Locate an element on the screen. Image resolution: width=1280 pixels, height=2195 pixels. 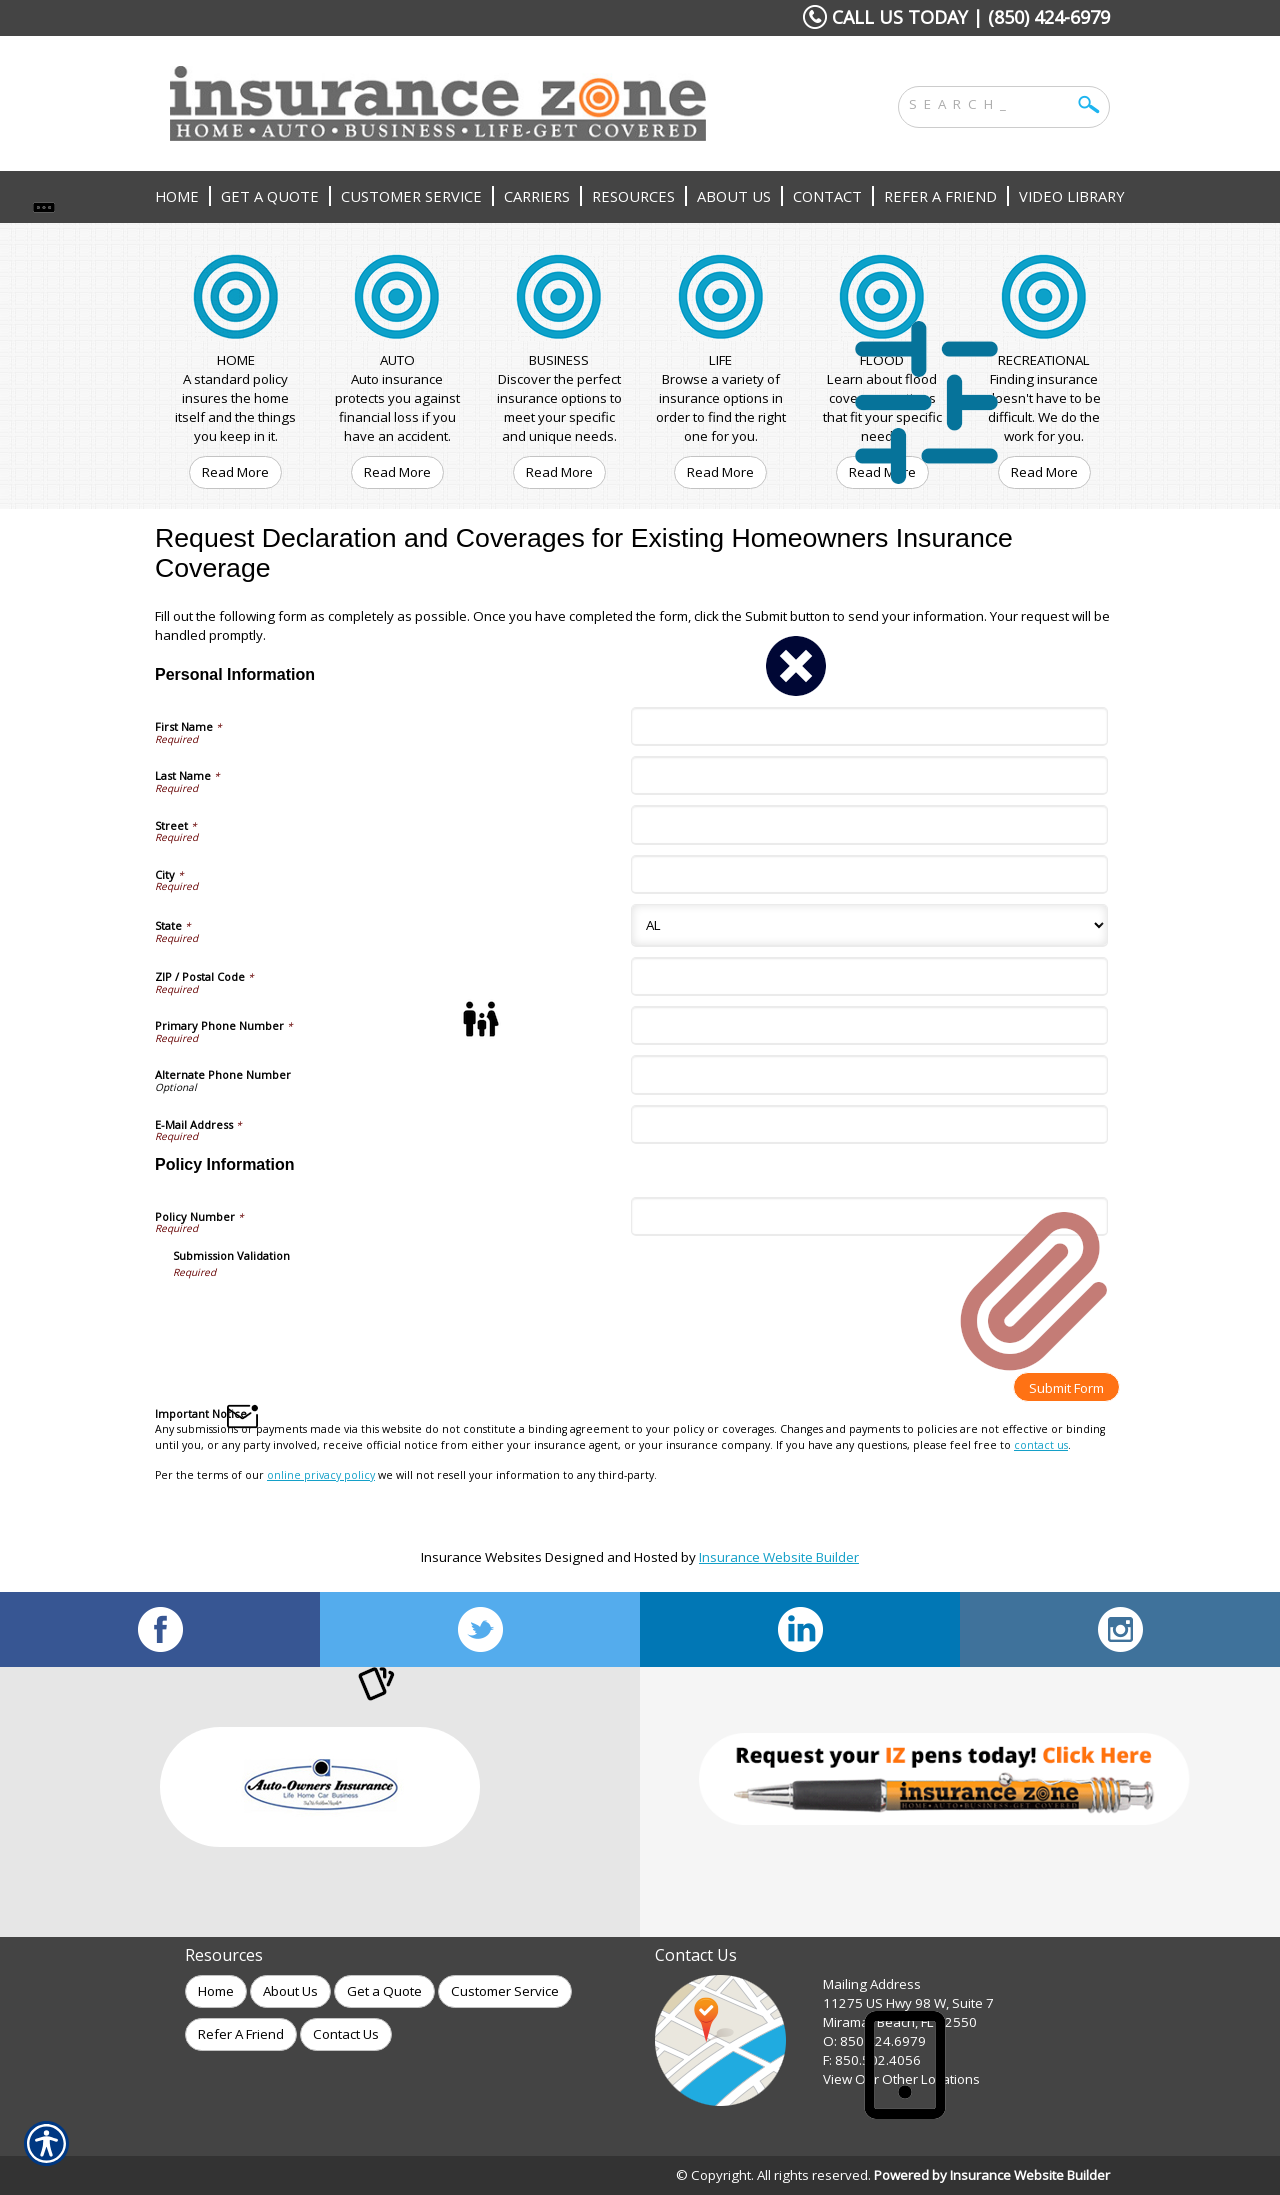
switch to mobile view is located at coordinates (905, 2065).